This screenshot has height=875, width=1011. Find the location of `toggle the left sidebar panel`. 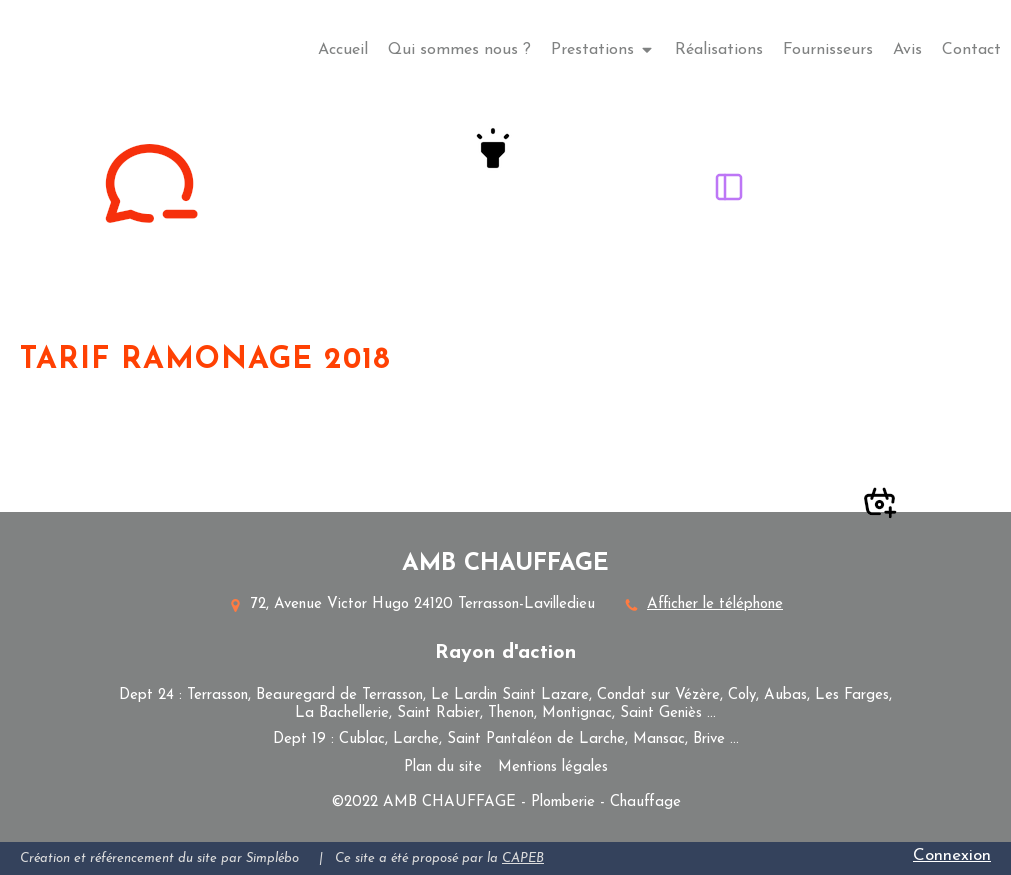

toggle the left sidebar panel is located at coordinates (729, 187).